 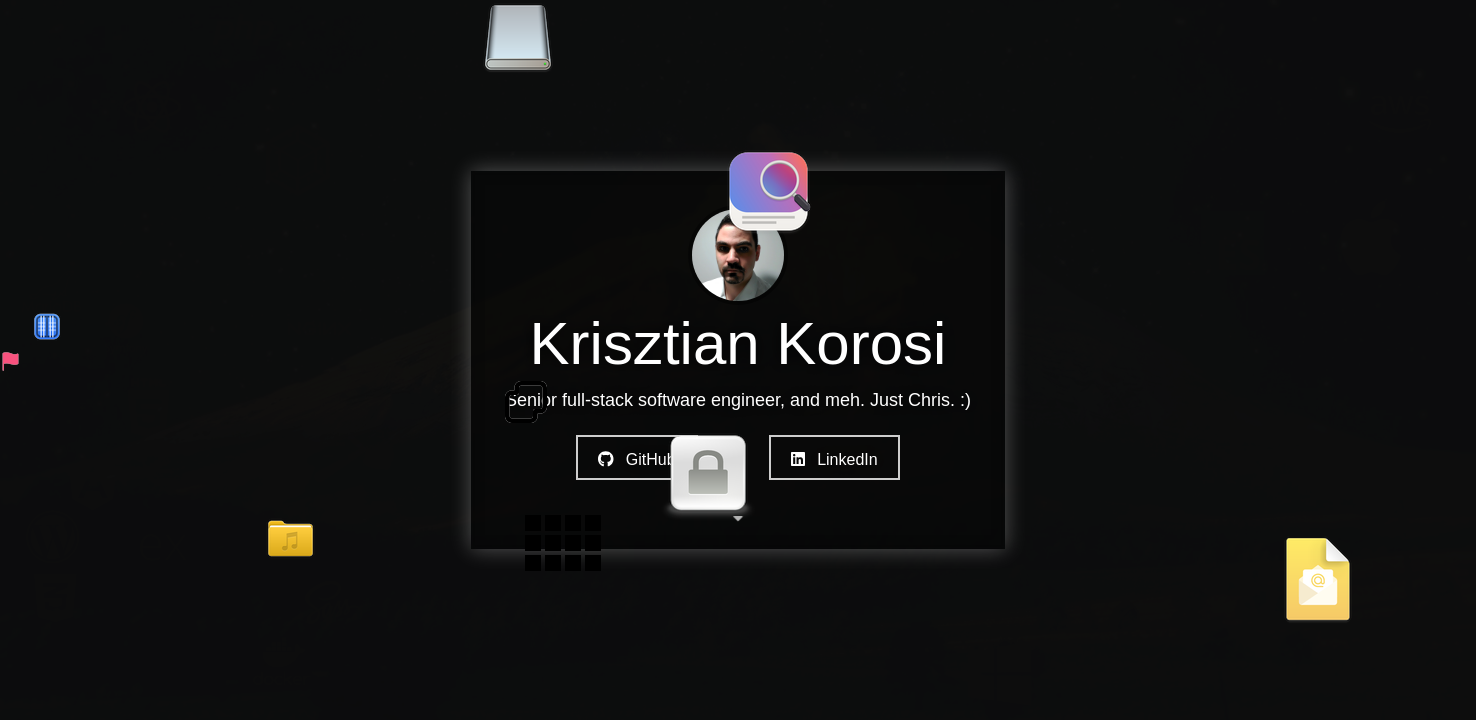 What do you see at coordinates (10, 361) in the screenshot?
I see `flag or report content` at bounding box center [10, 361].